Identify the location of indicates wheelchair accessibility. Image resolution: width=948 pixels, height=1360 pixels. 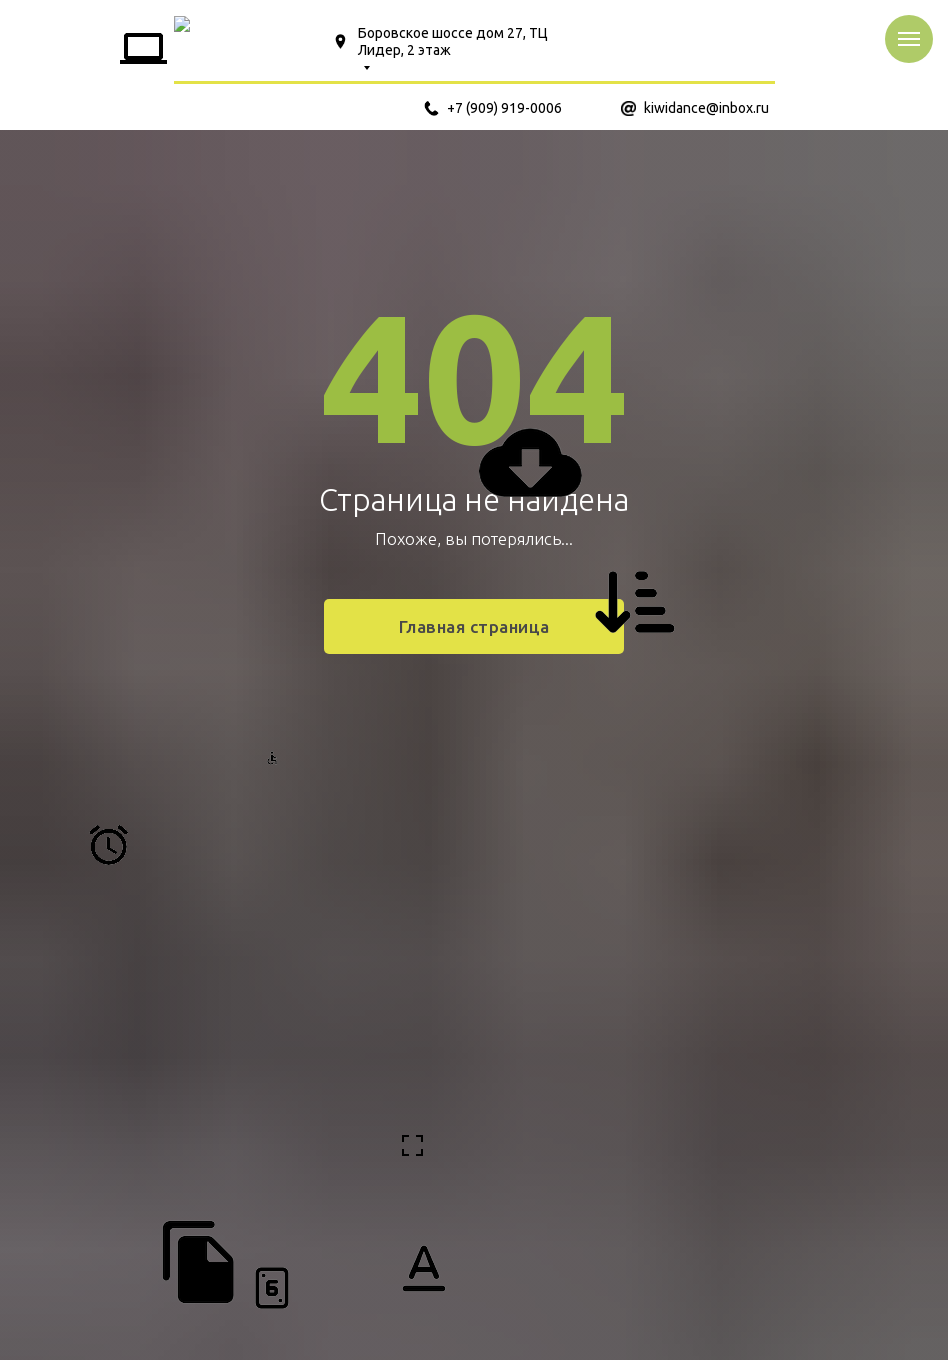
(272, 758).